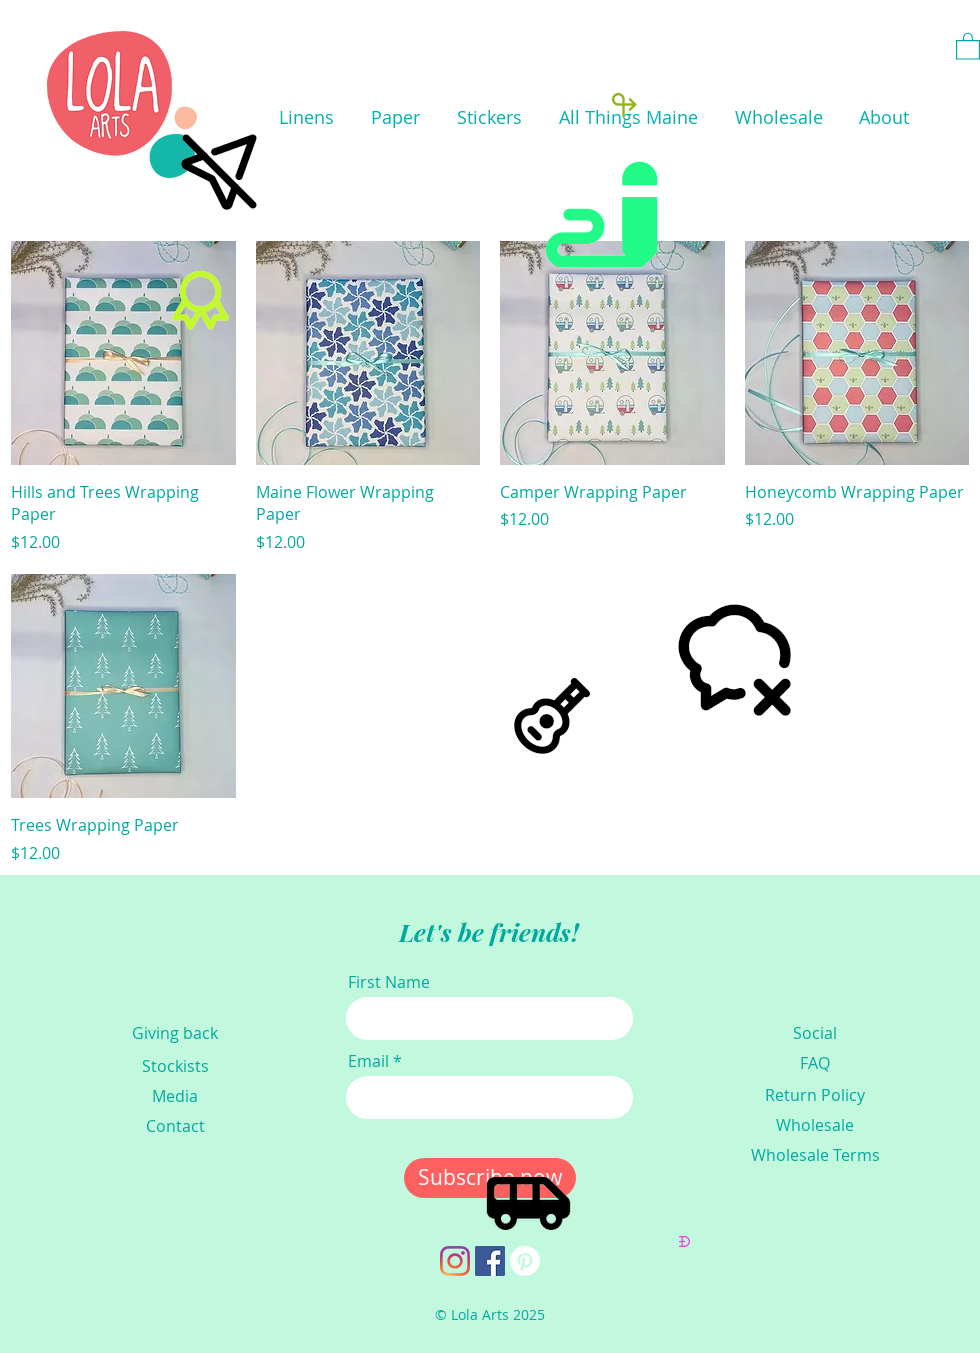 Image resolution: width=980 pixels, height=1353 pixels. What do you see at coordinates (604, 220) in the screenshot?
I see `compose or write new content` at bounding box center [604, 220].